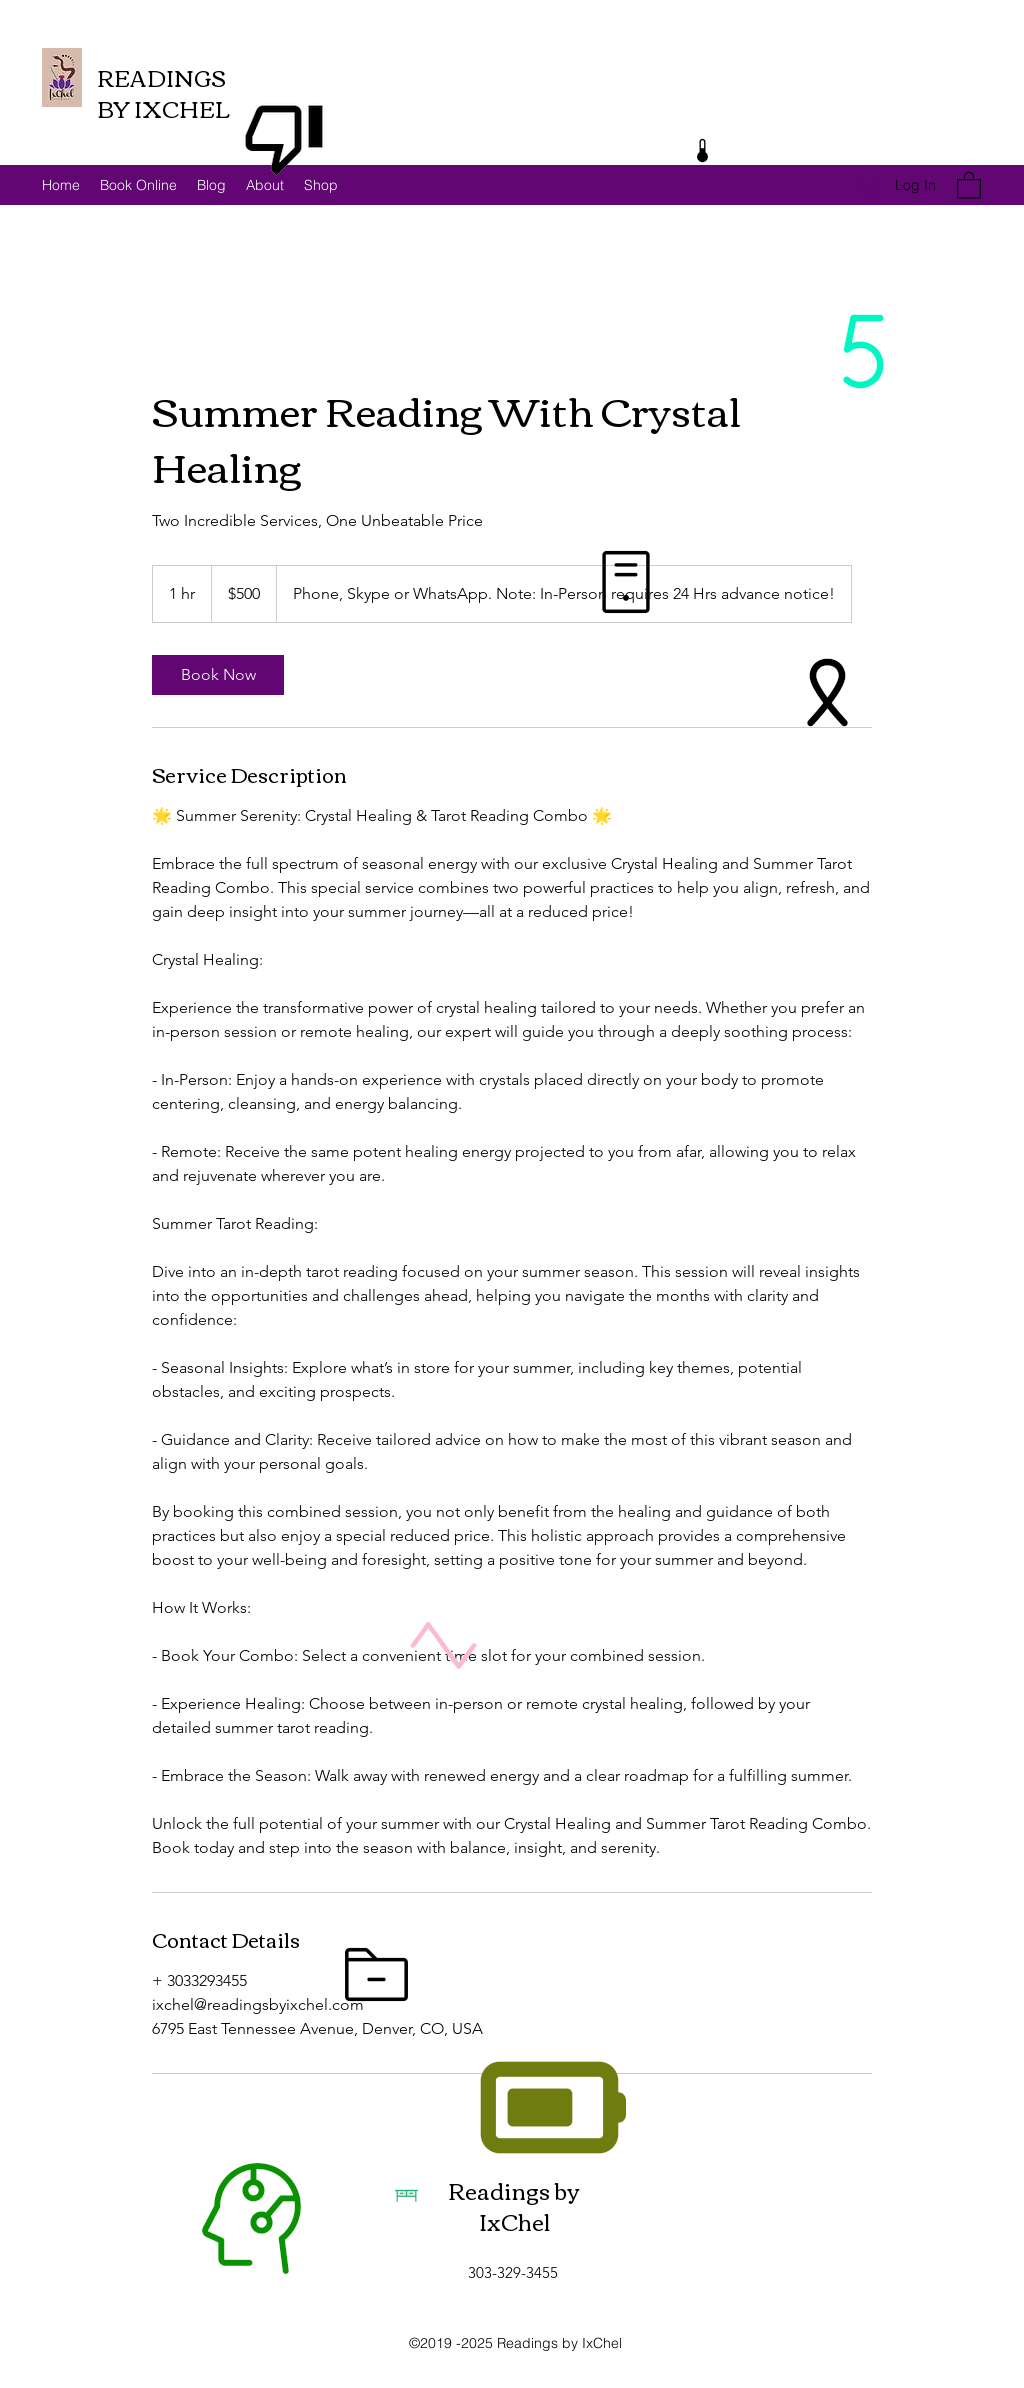  What do you see at coordinates (626, 582) in the screenshot?
I see `access desktop computer or server settings` at bounding box center [626, 582].